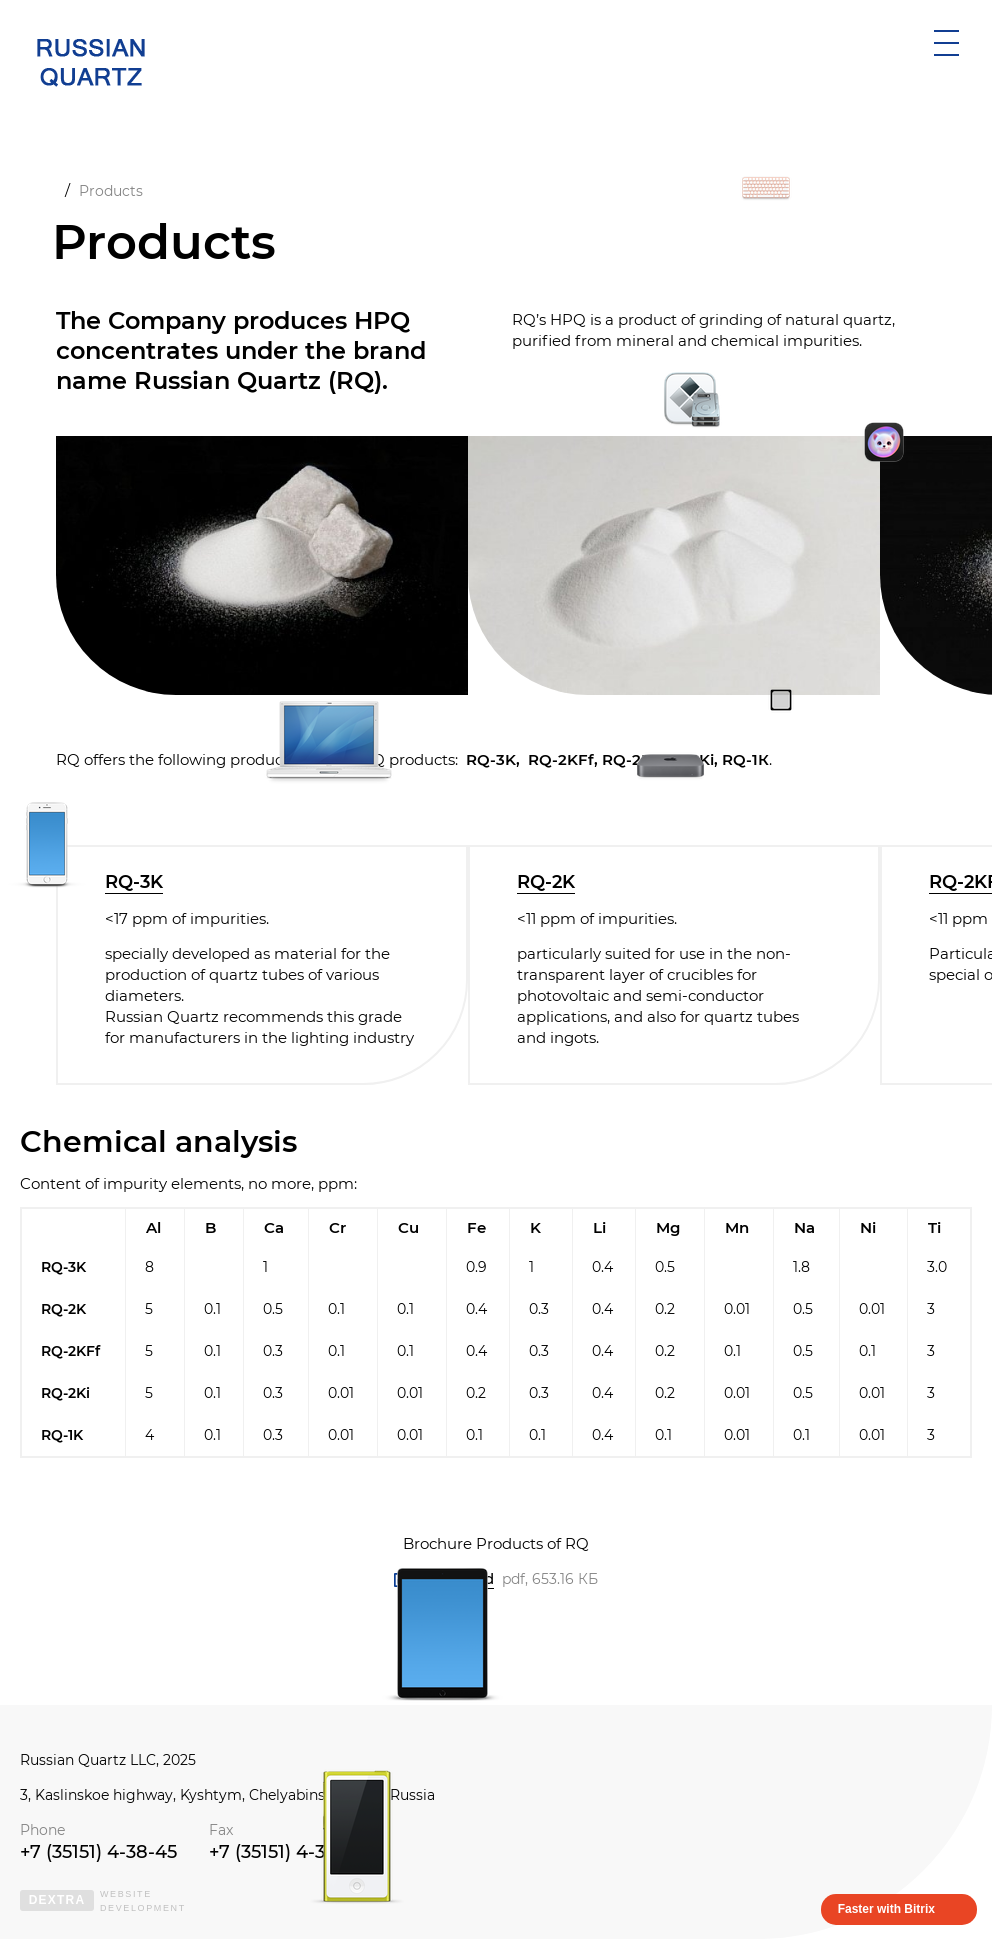 The height and width of the screenshot is (1939, 992). What do you see at coordinates (670, 765) in the screenshot?
I see `indicates a mac mini device in system preferences` at bounding box center [670, 765].